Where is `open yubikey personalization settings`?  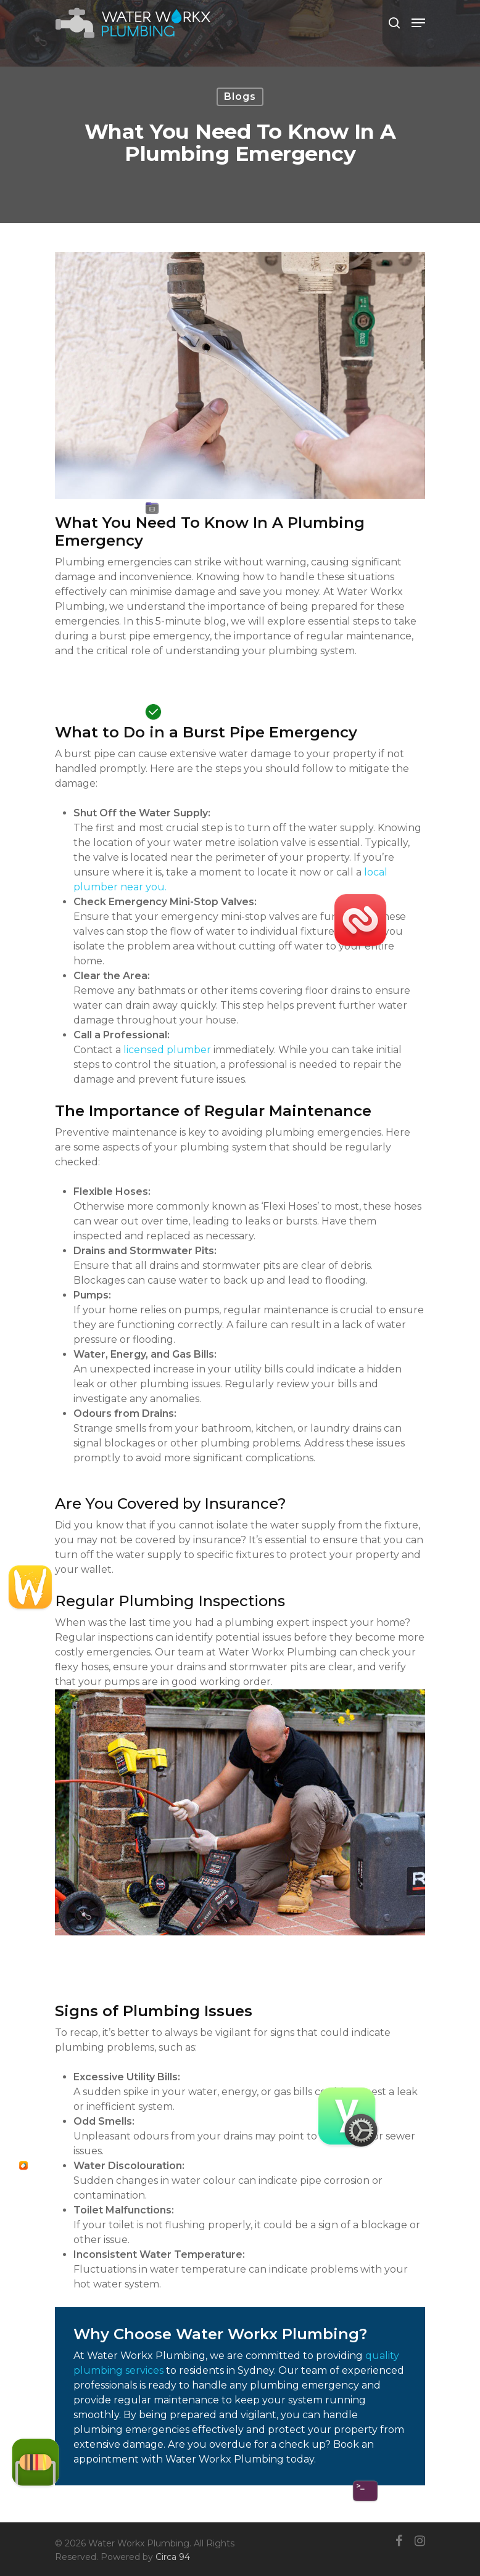
open yubikey personalization settings is located at coordinates (347, 2116).